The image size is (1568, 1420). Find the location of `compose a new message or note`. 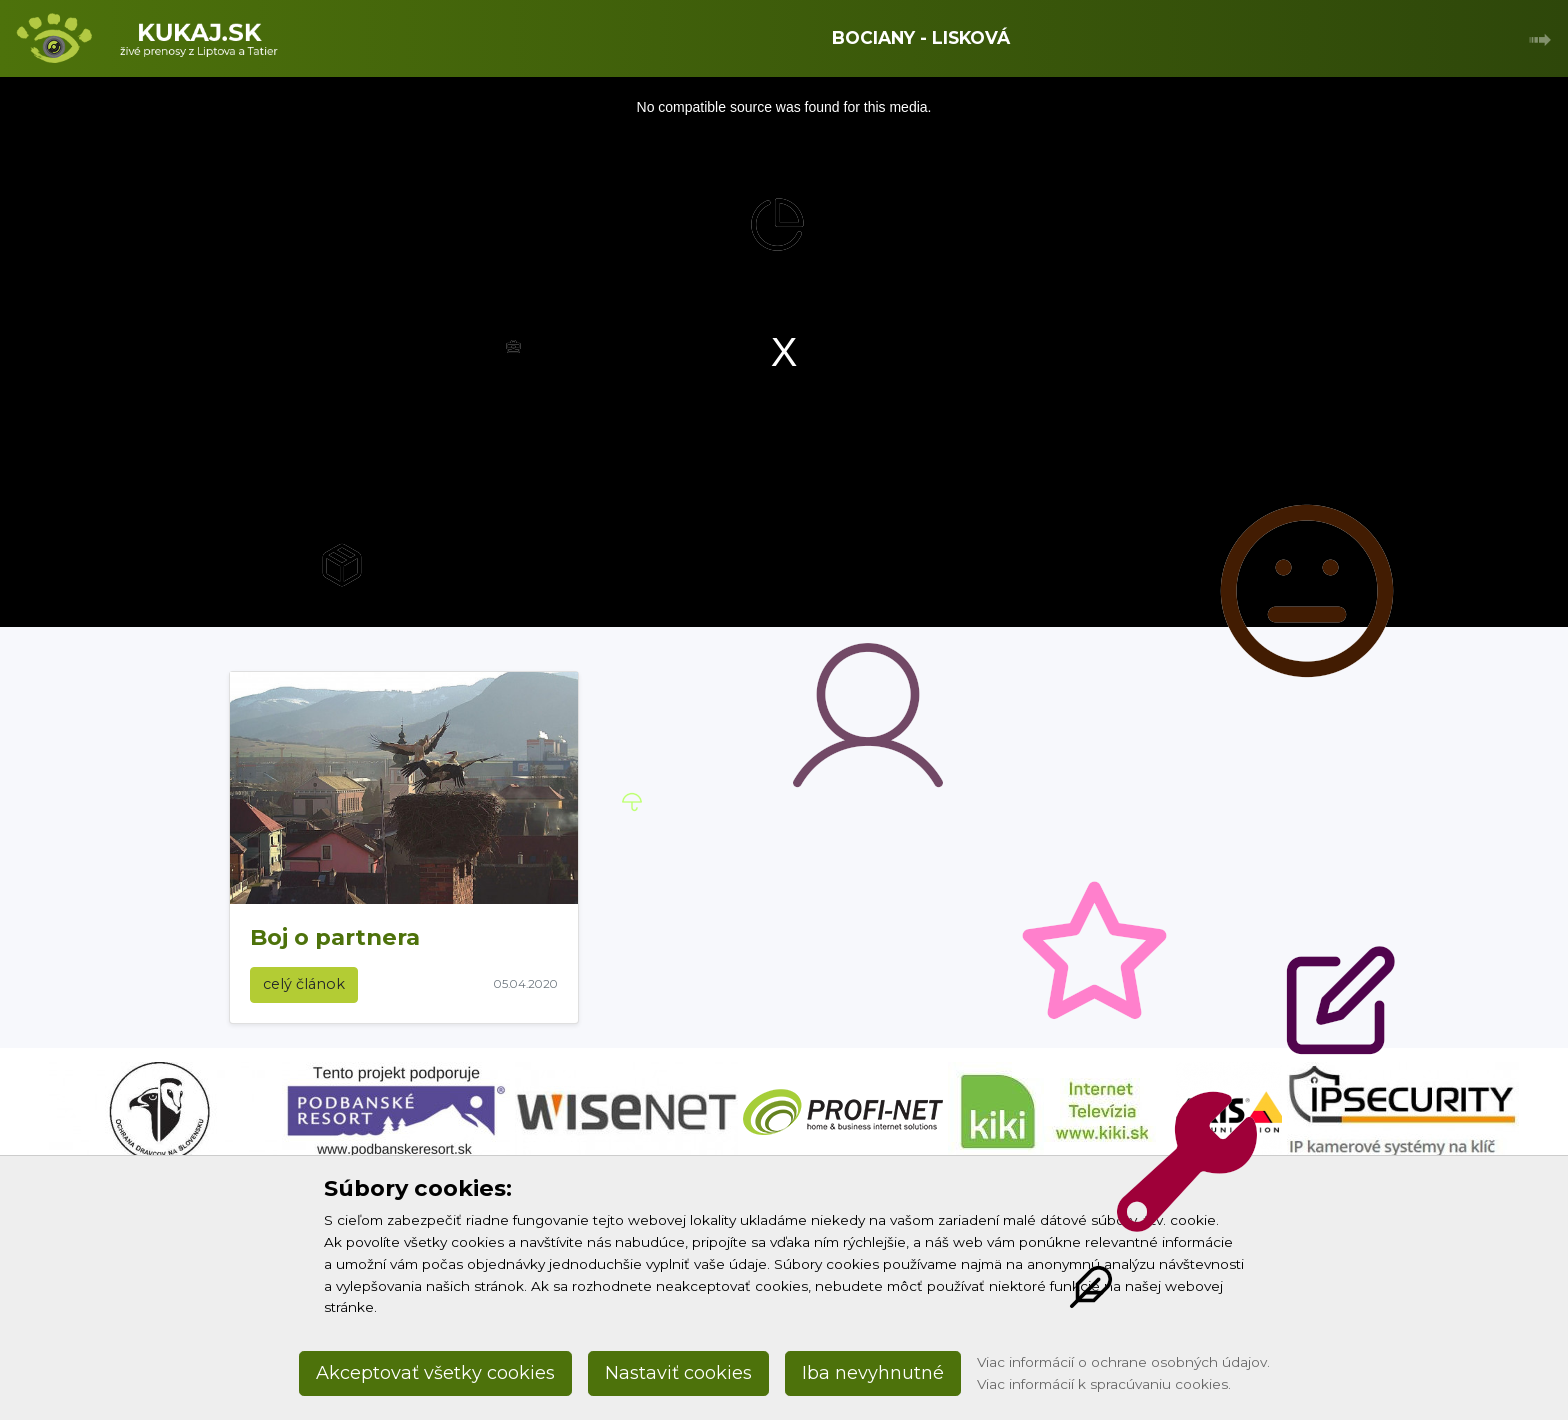

compose a new message or note is located at coordinates (1091, 1287).